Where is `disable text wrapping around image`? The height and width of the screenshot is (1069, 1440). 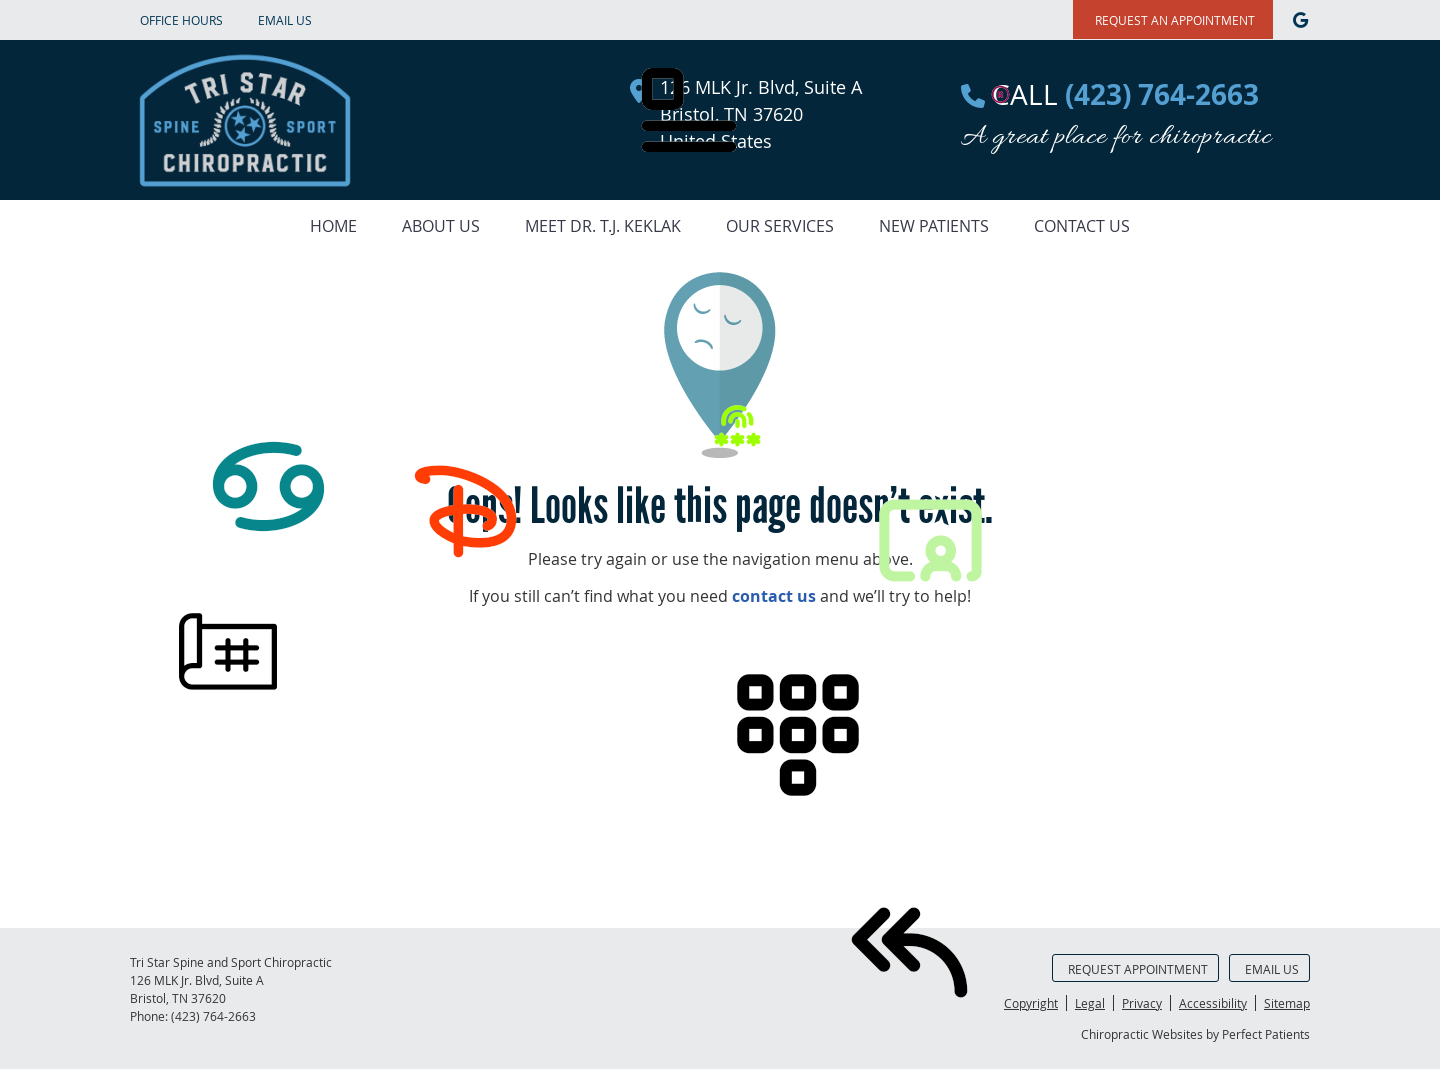
disable text wrapping around image is located at coordinates (689, 110).